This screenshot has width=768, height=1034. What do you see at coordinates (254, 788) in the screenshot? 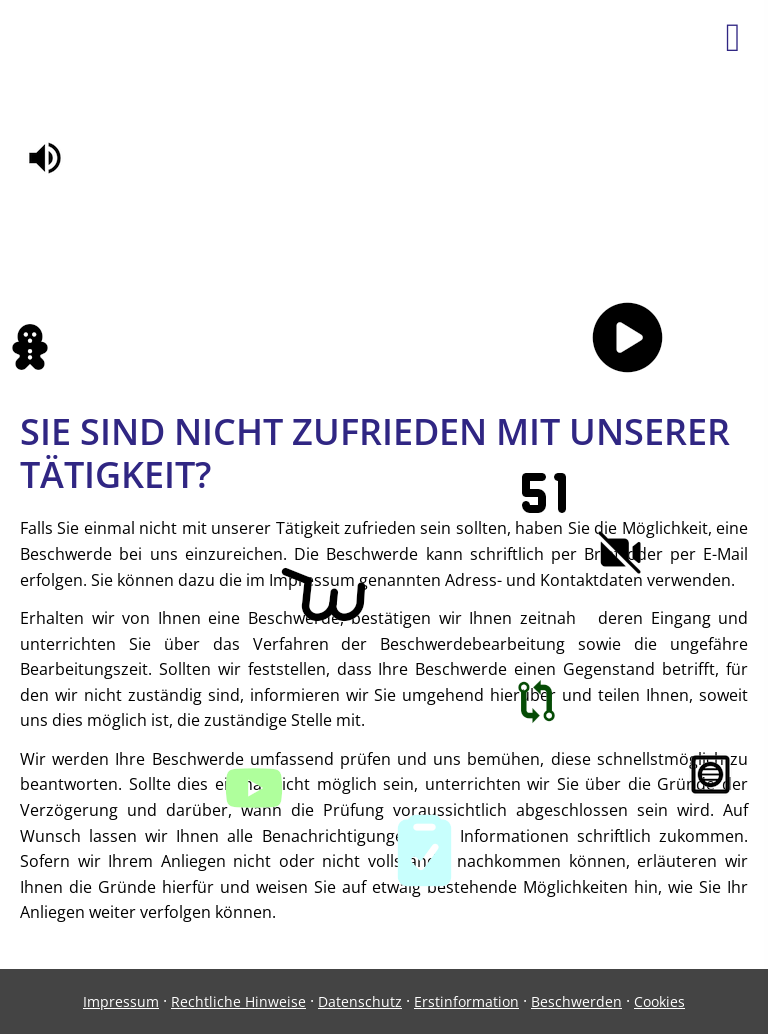
I see `open YouTube app` at bounding box center [254, 788].